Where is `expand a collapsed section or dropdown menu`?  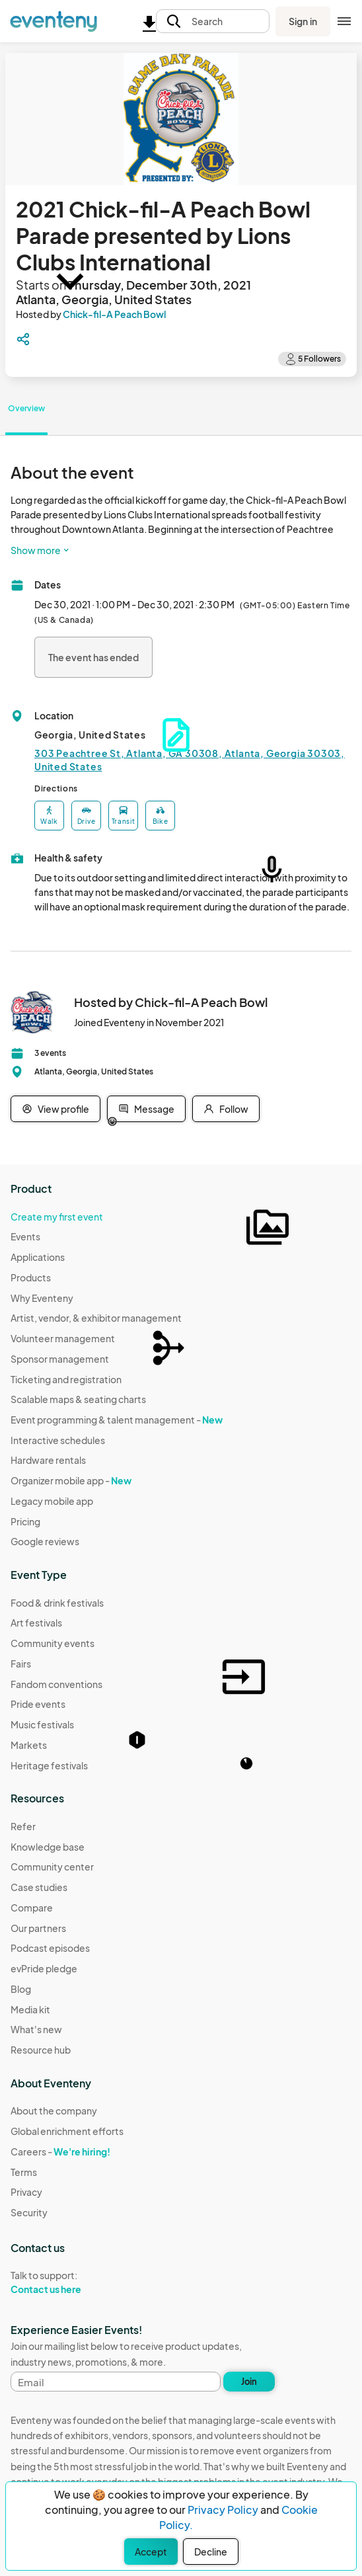 expand a collapsed section or dropdown menu is located at coordinates (70, 281).